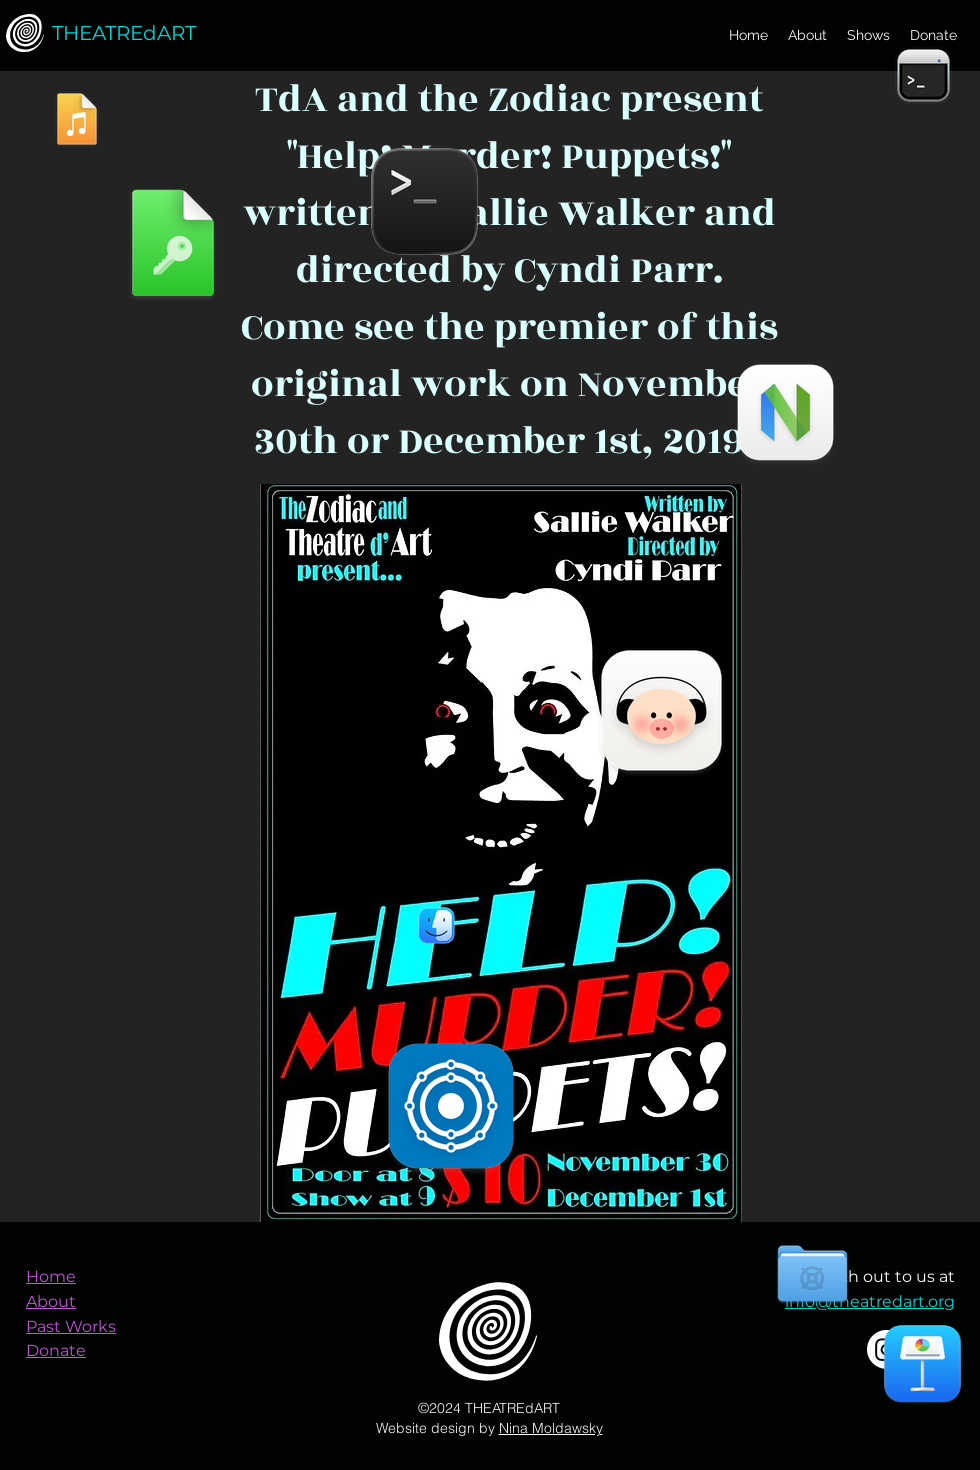 Image resolution: width=980 pixels, height=1470 pixels. What do you see at coordinates (424, 201) in the screenshot?
I see `open the terminal application` at bounding box center [424, 201].